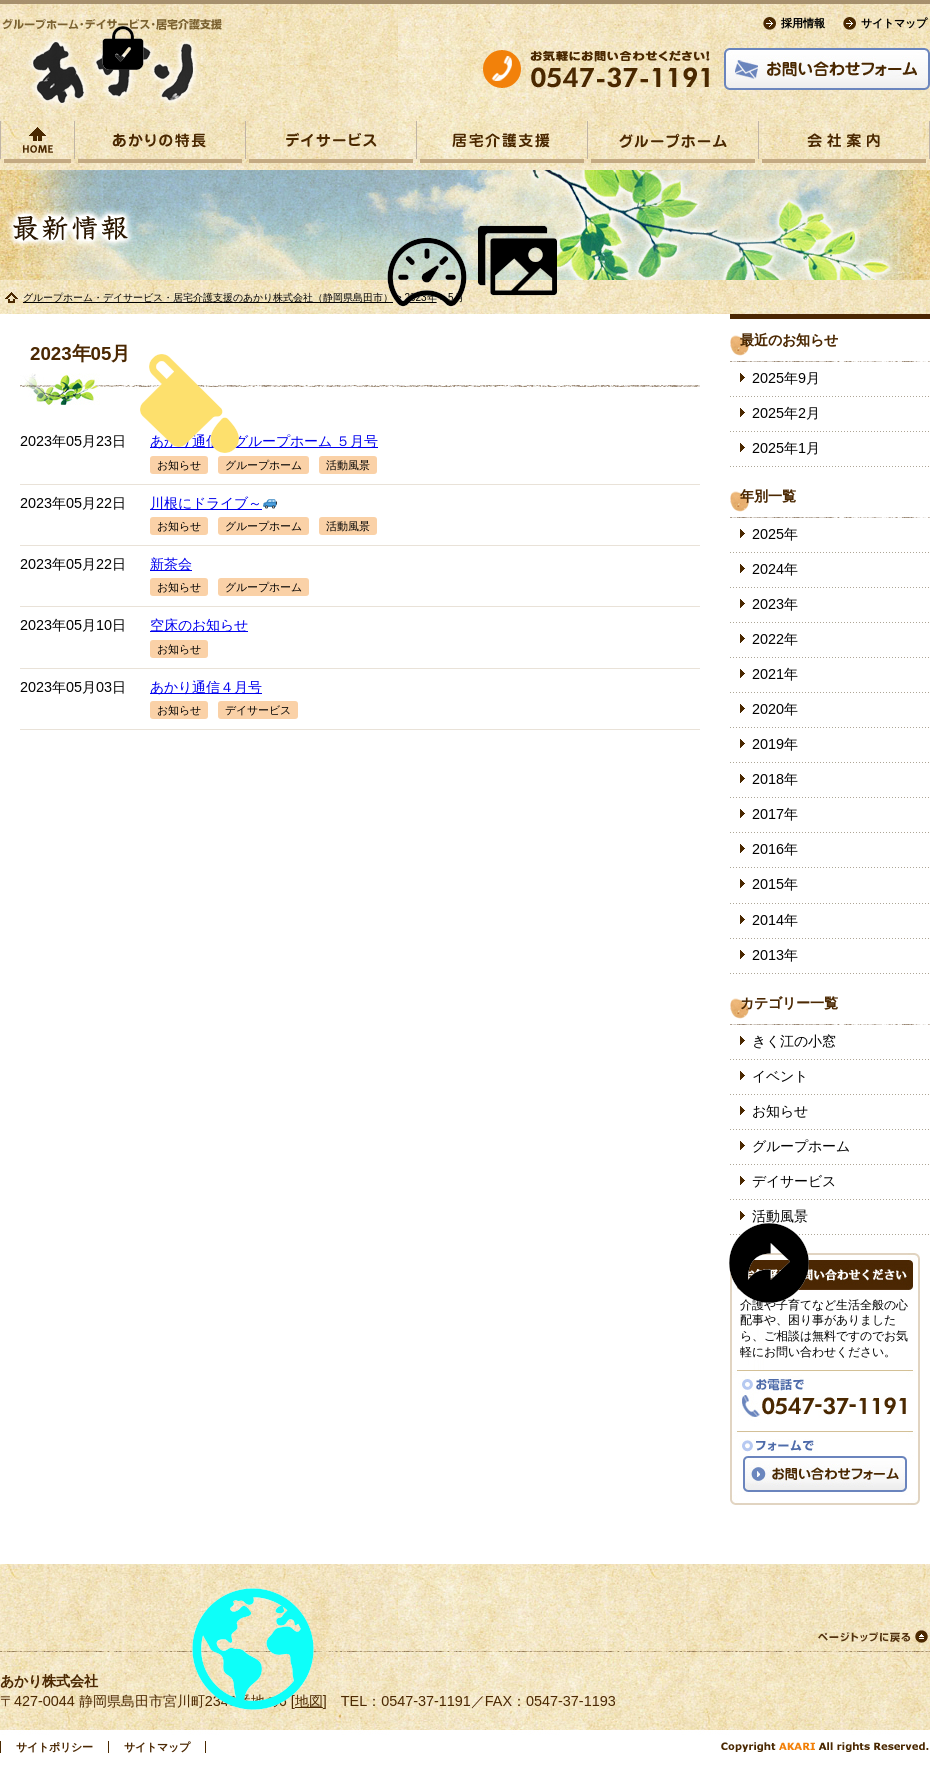 This screenshot has height=1765, width=930. Describe the element at coordinates (517, 260) in the screenshot. I see `view photo gallery` at that location.